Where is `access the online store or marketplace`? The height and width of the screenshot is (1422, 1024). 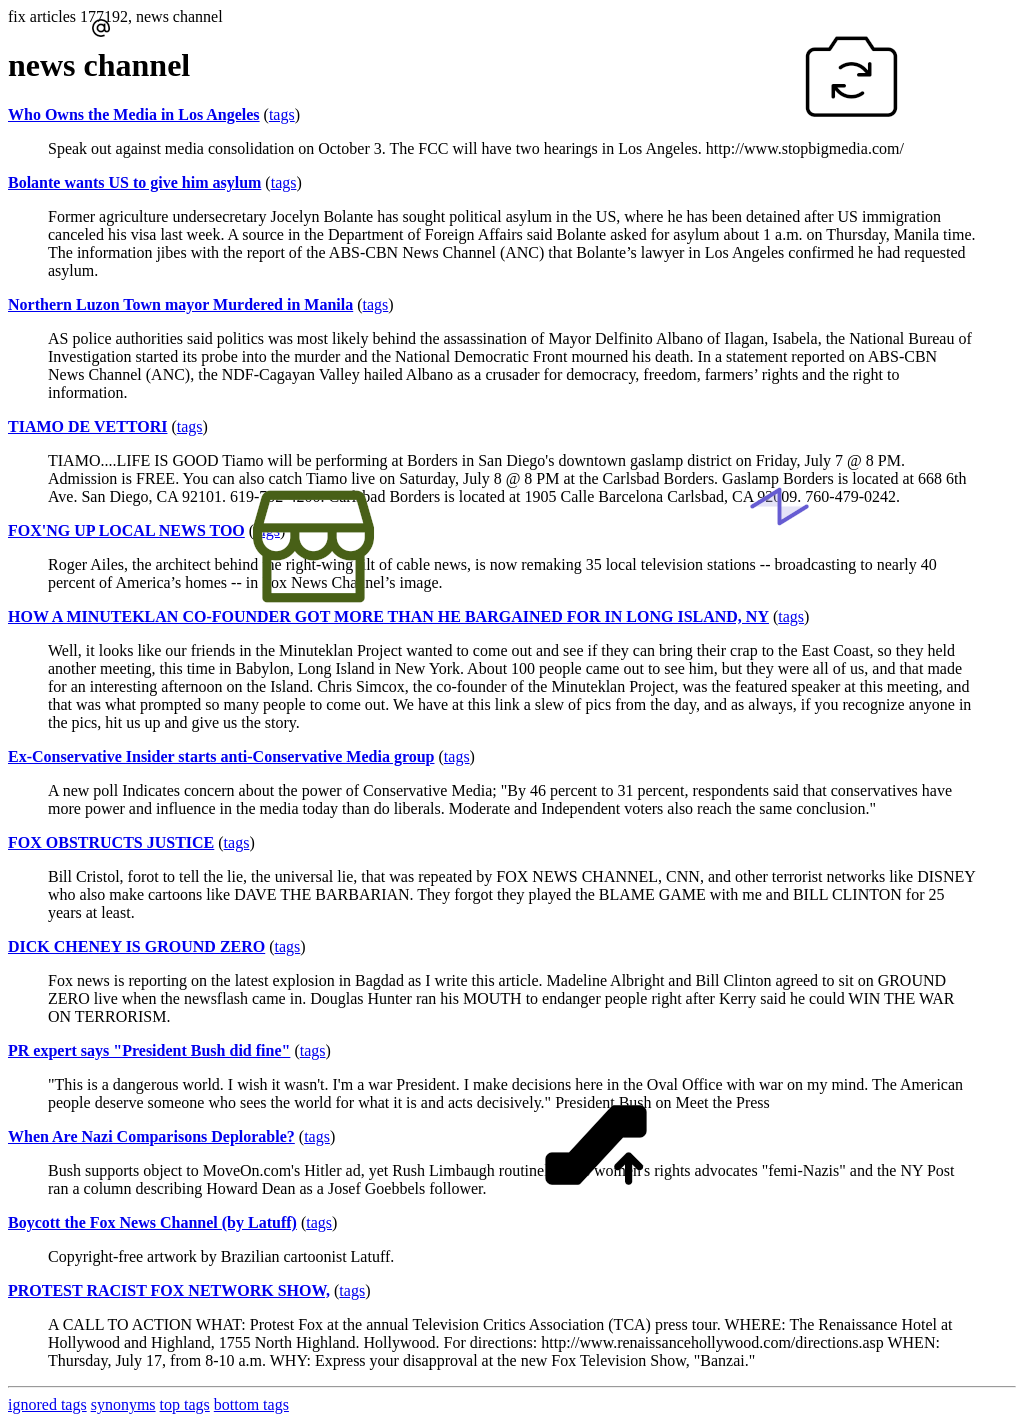 access the online store or marketplace is located at coordinates (313, 546).